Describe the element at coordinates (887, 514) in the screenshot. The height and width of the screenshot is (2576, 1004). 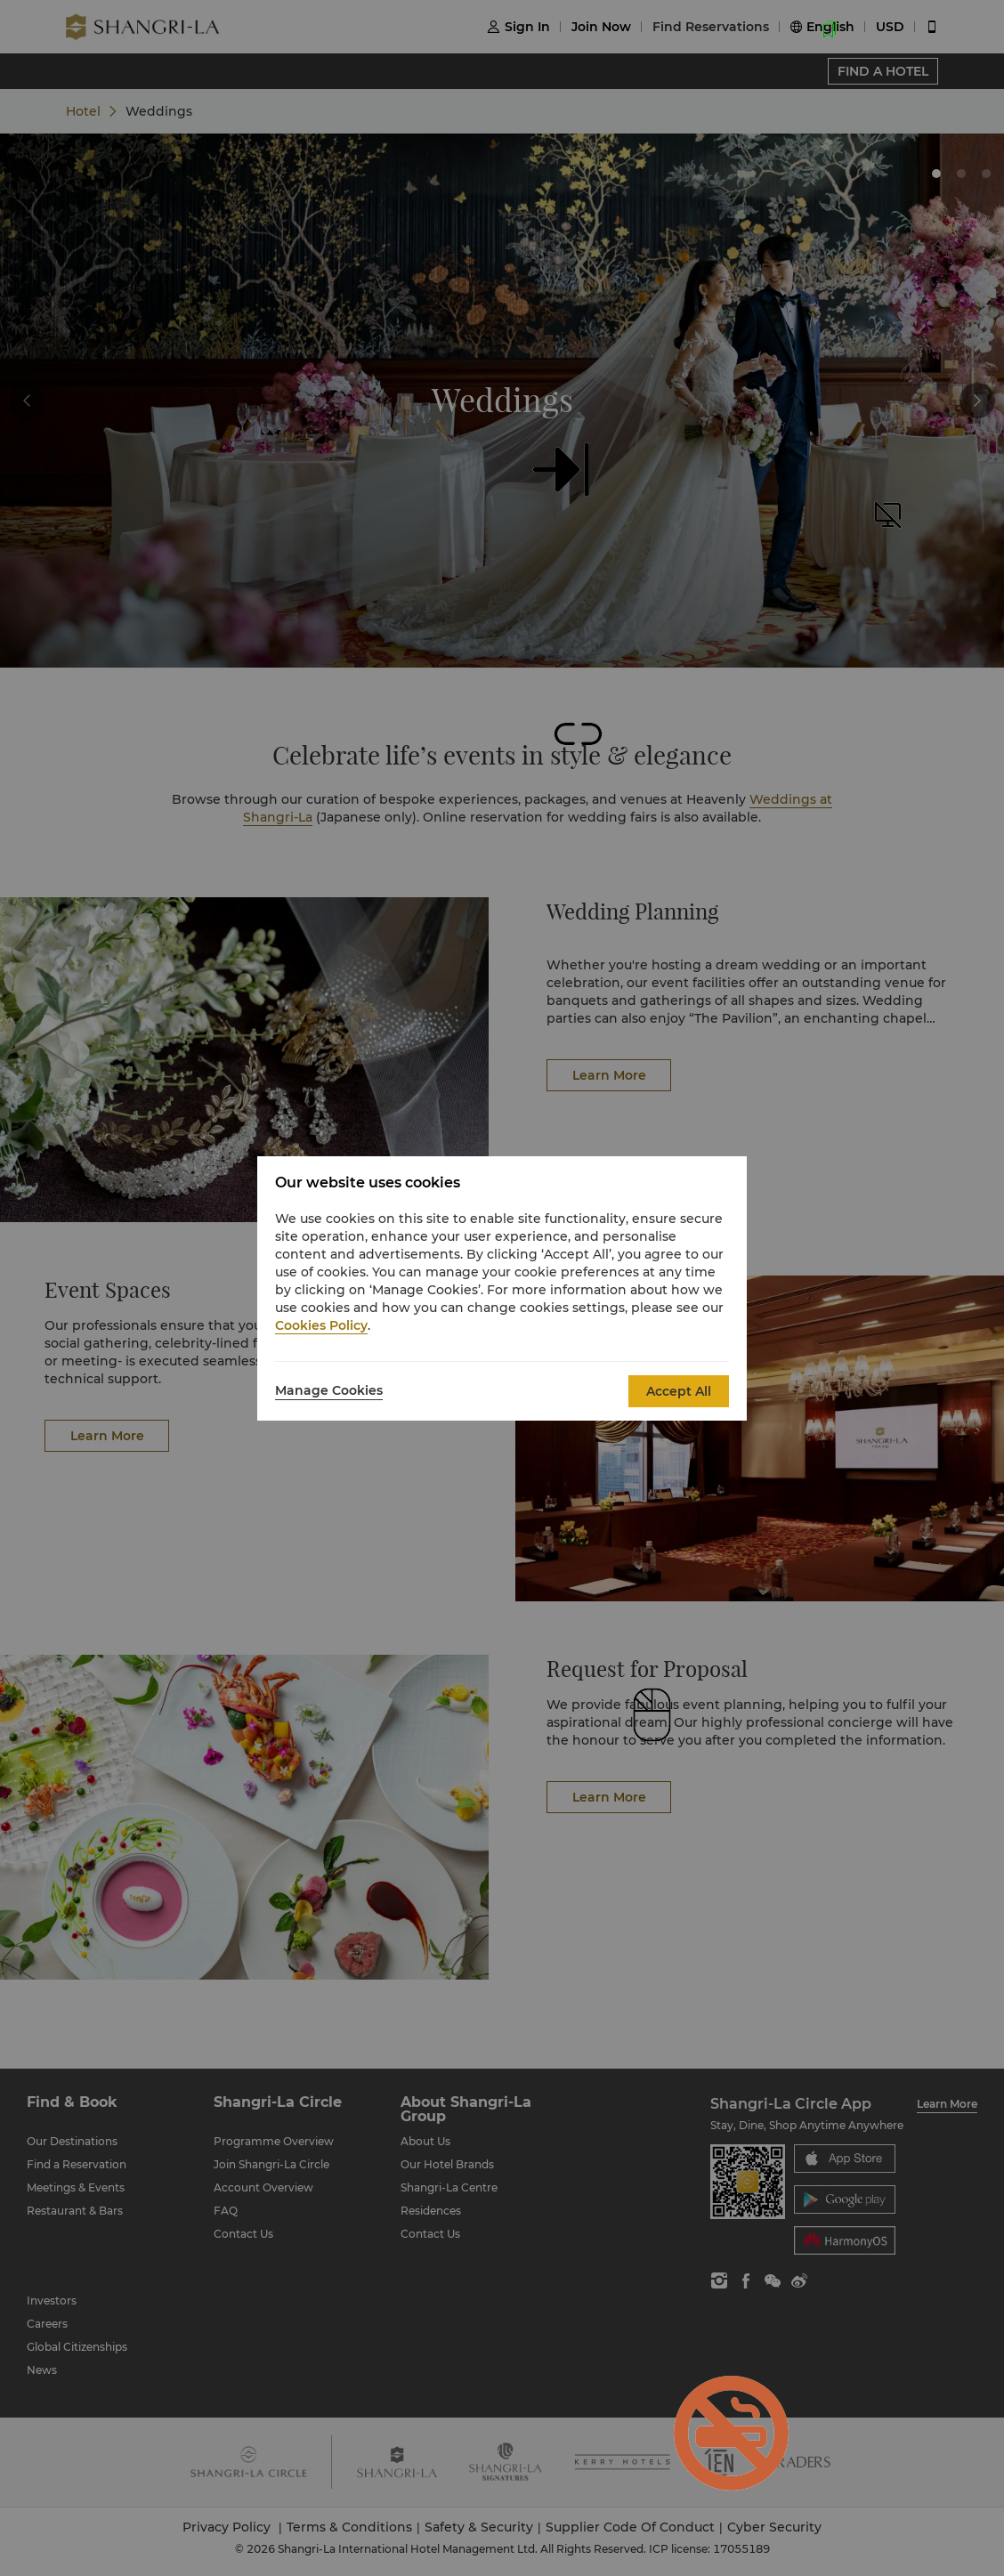
I see `disable display or screen sharing` at that location.